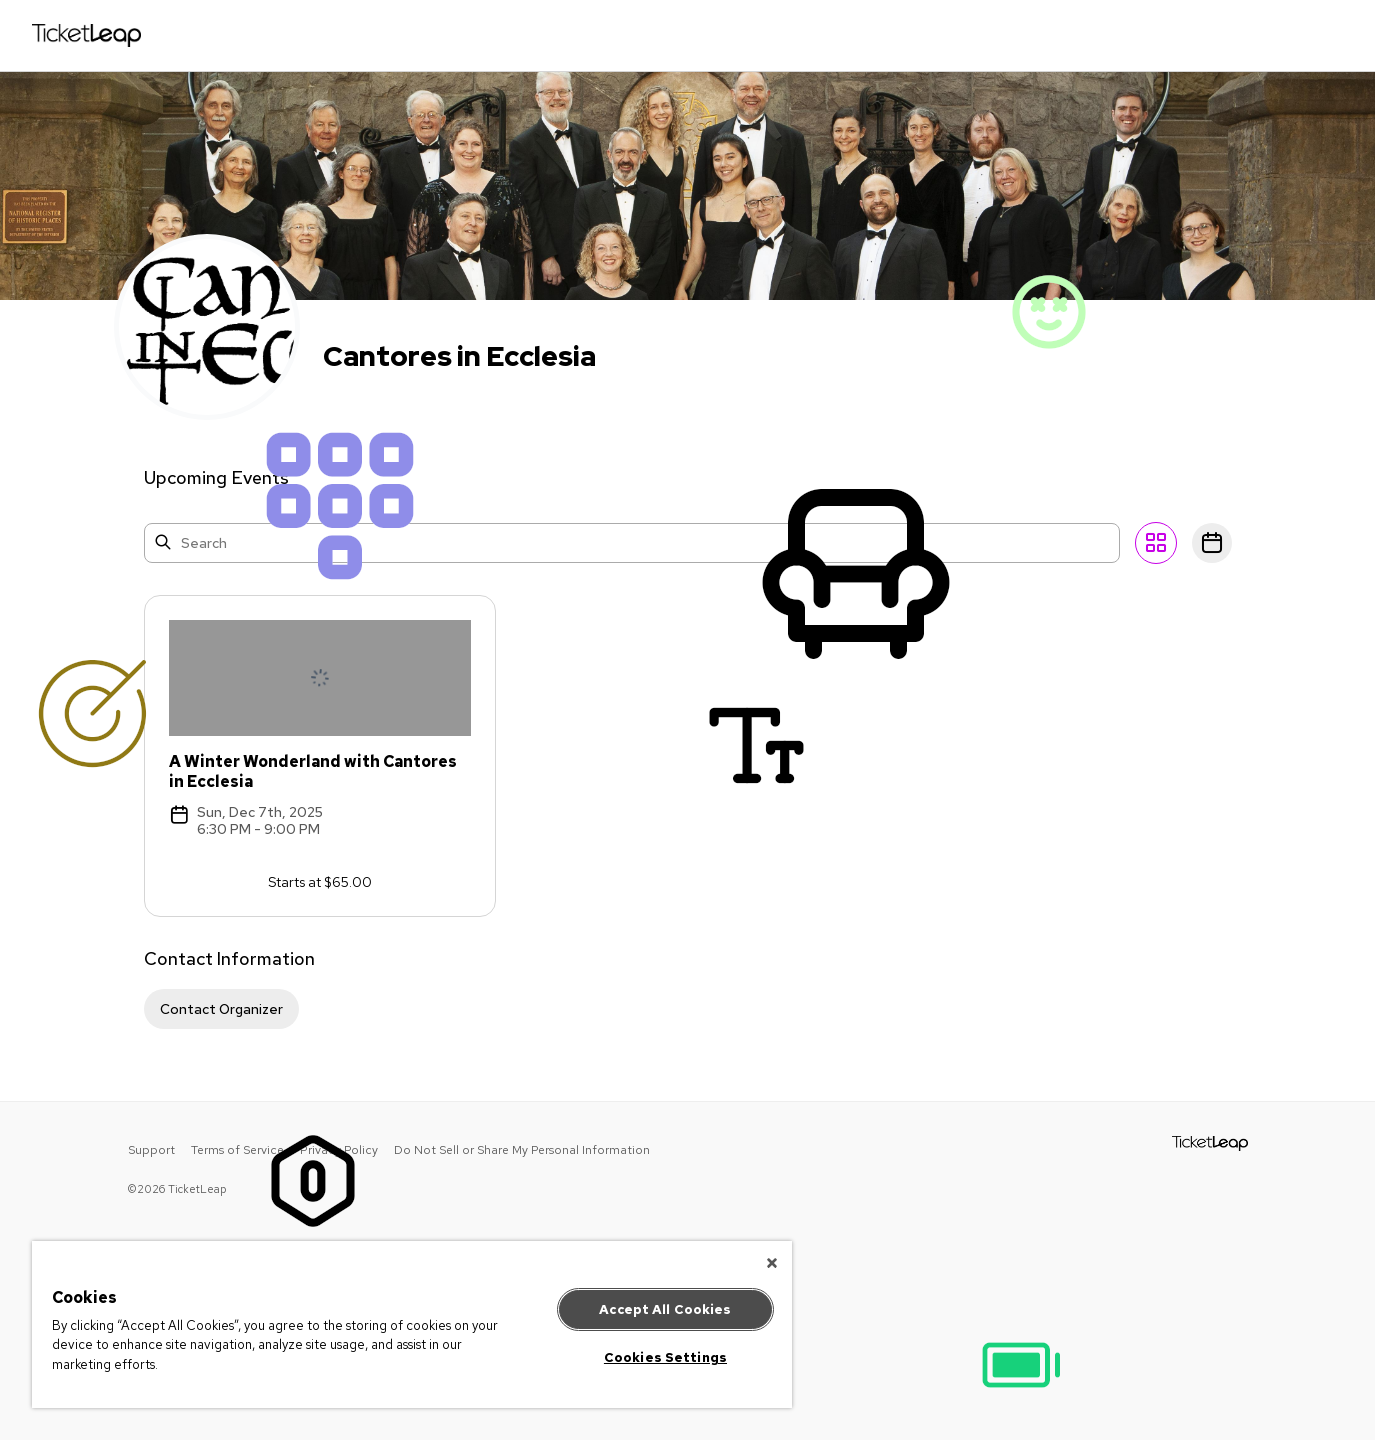  What do you see at coordinates (1049, 312) in the screenshot?
I see `indicates a dizzy or dazed state` at bounding box center [1049, 312].